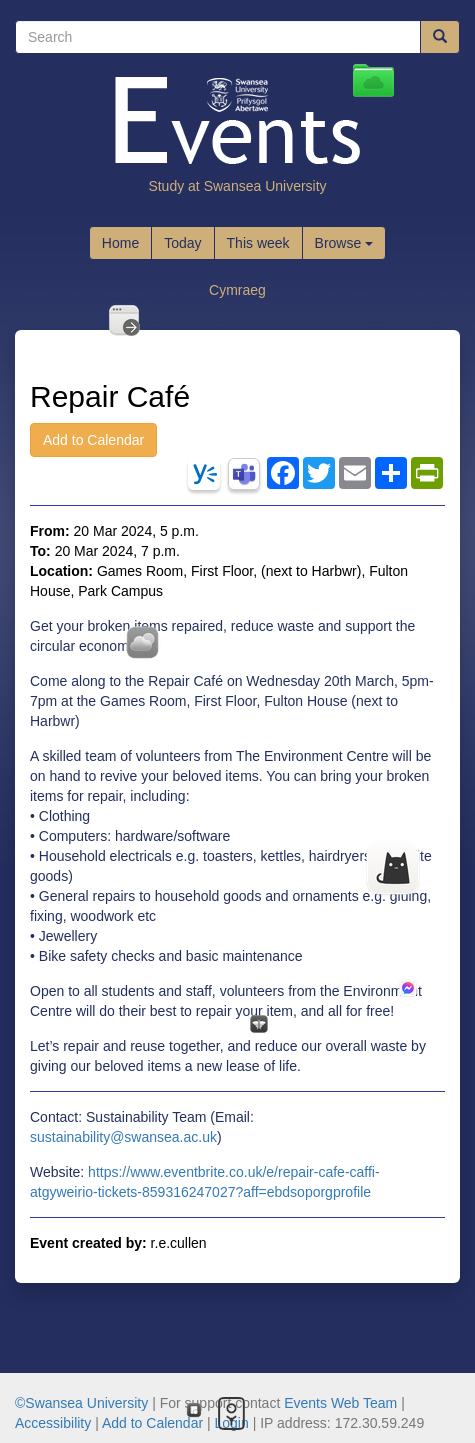  What do you see at coordinates (124, 320) in the screenshot?
I see `run or execute the current application` at bounding box center [124, 320].